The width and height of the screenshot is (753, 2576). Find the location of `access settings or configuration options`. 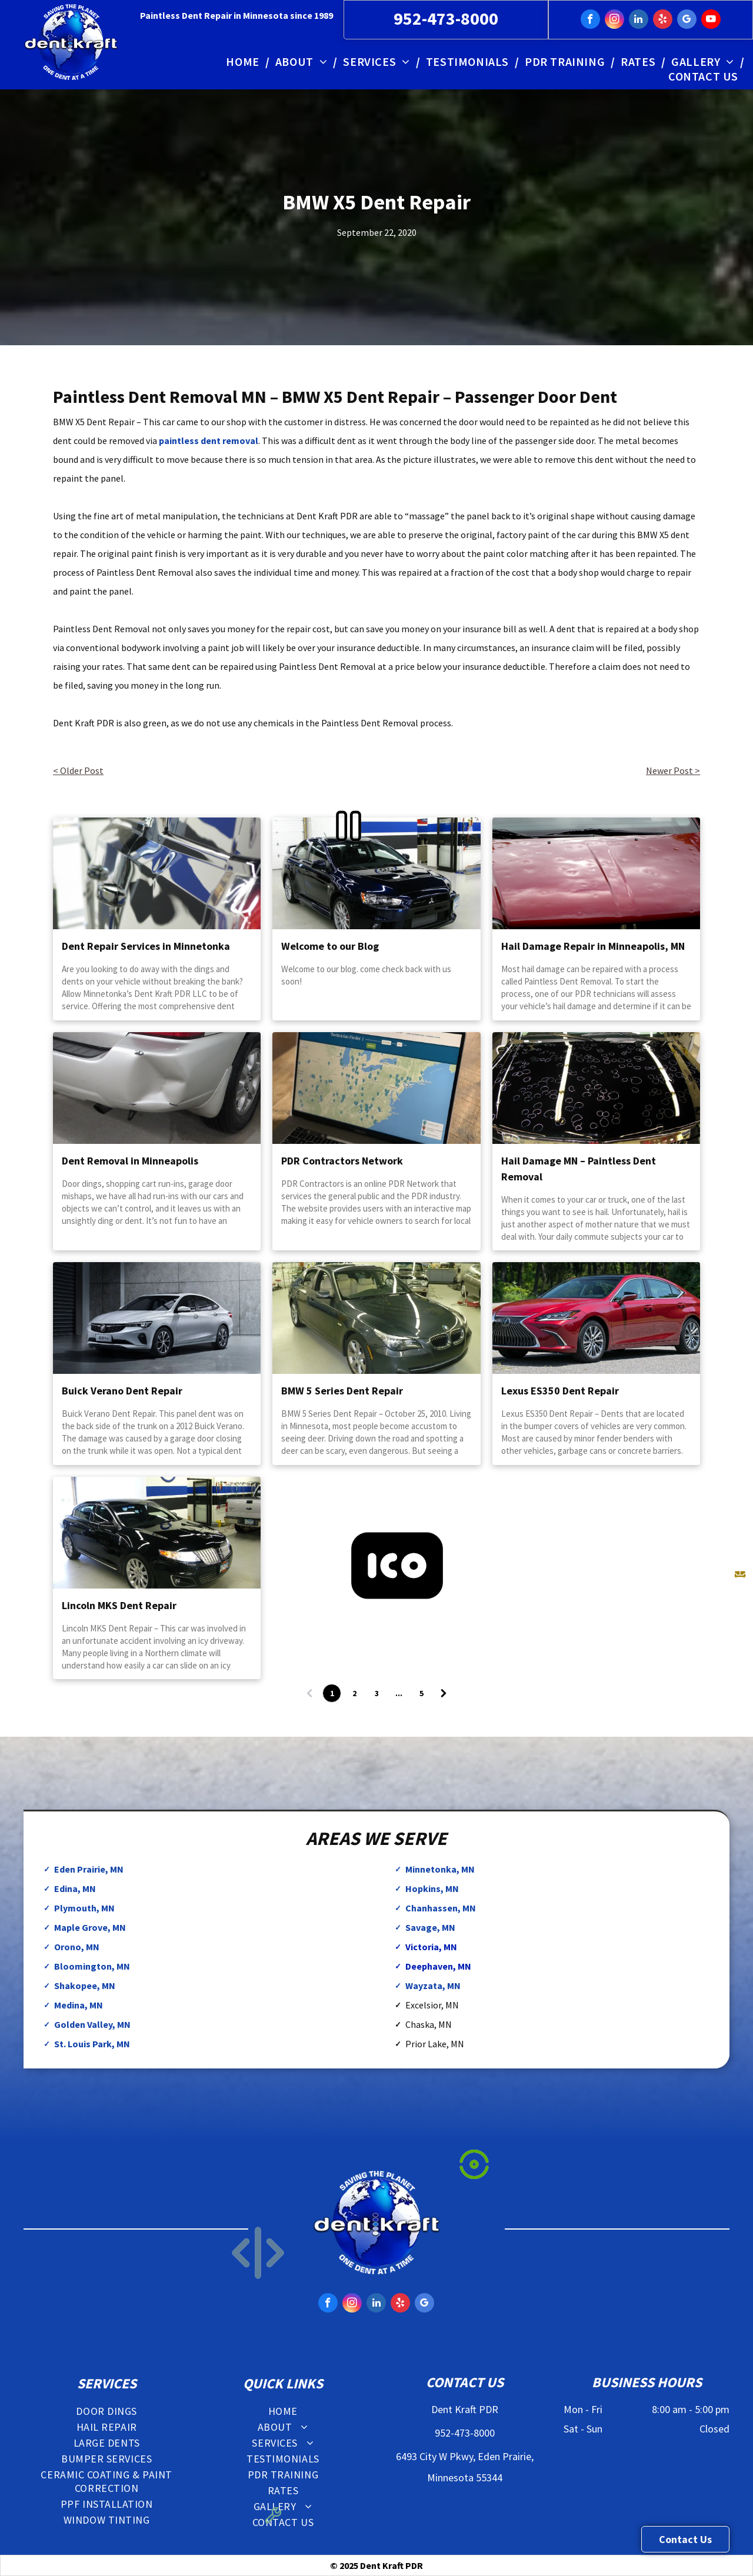

access settings or configuration options is located at coordinates (273, 2515).